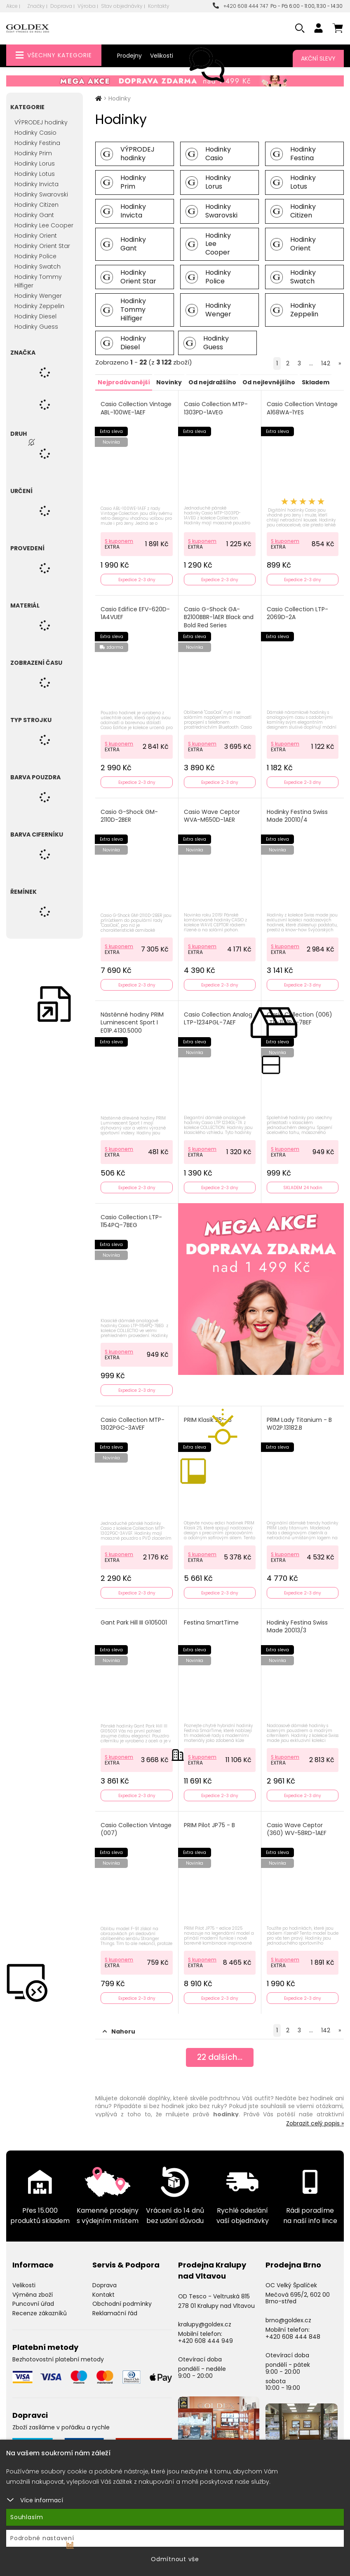 Image resolution: width=350 pixels, height=2576 pixels. What do you see at coordinates (70, 2546) in the screenshot?
I see `view analytics or statistics` at bounding box center [70, 2546].